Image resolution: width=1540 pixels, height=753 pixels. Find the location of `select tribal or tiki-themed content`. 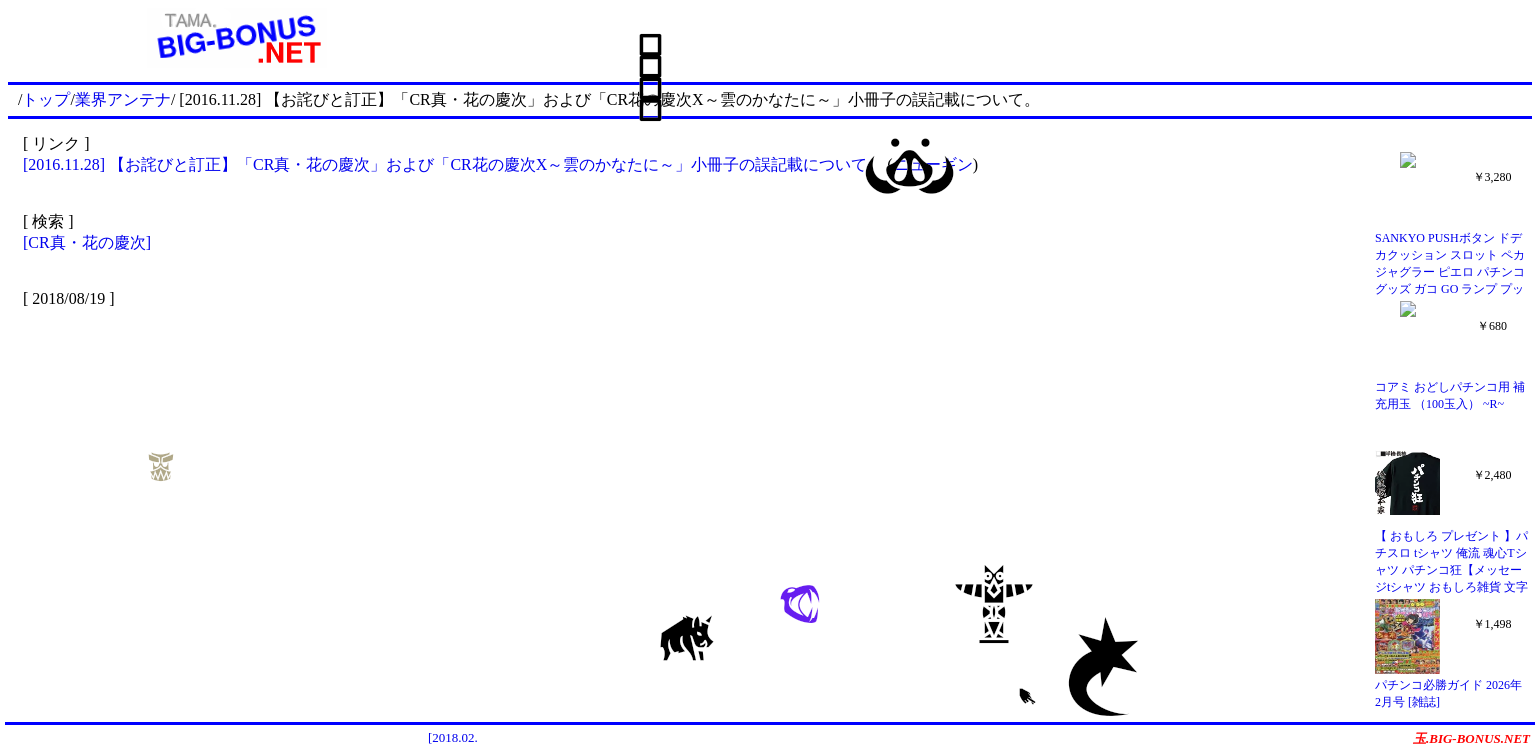

select tribal or tiki-themed content is located at coordinates (160, 466).